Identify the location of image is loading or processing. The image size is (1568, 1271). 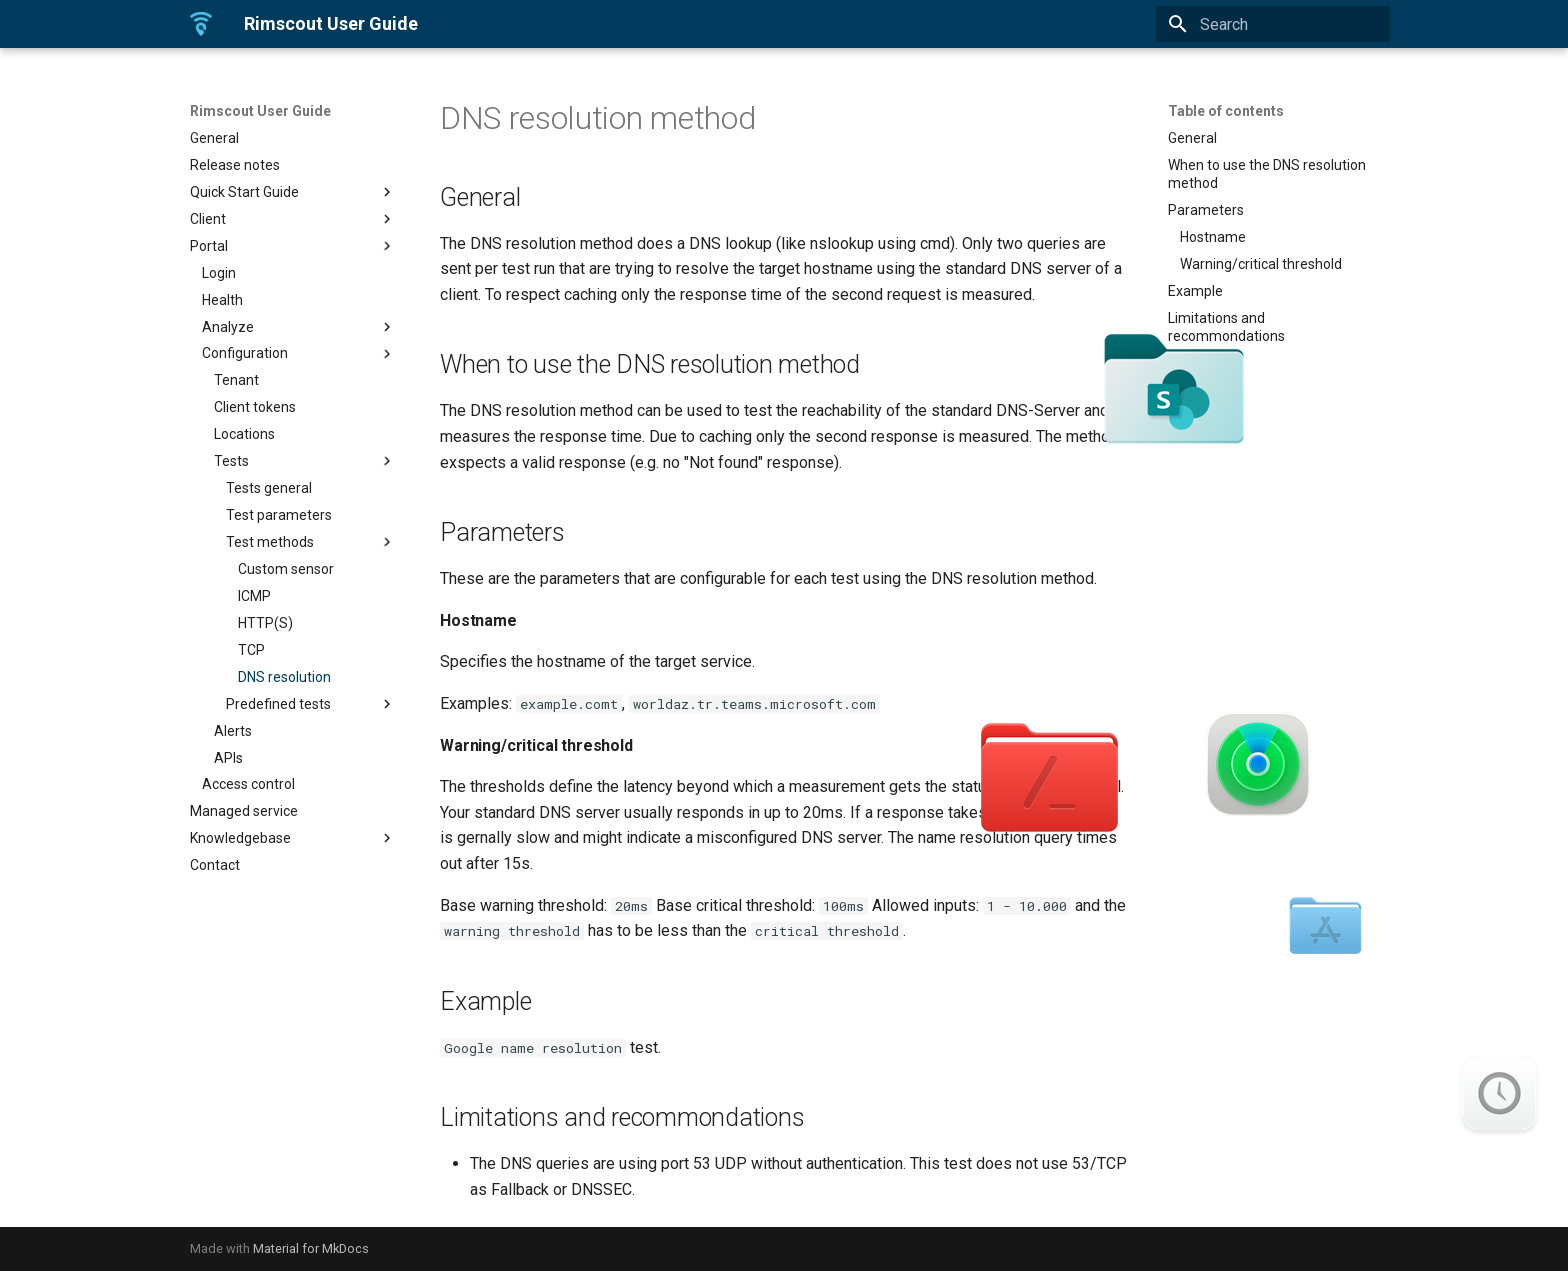
(1499, 1093).